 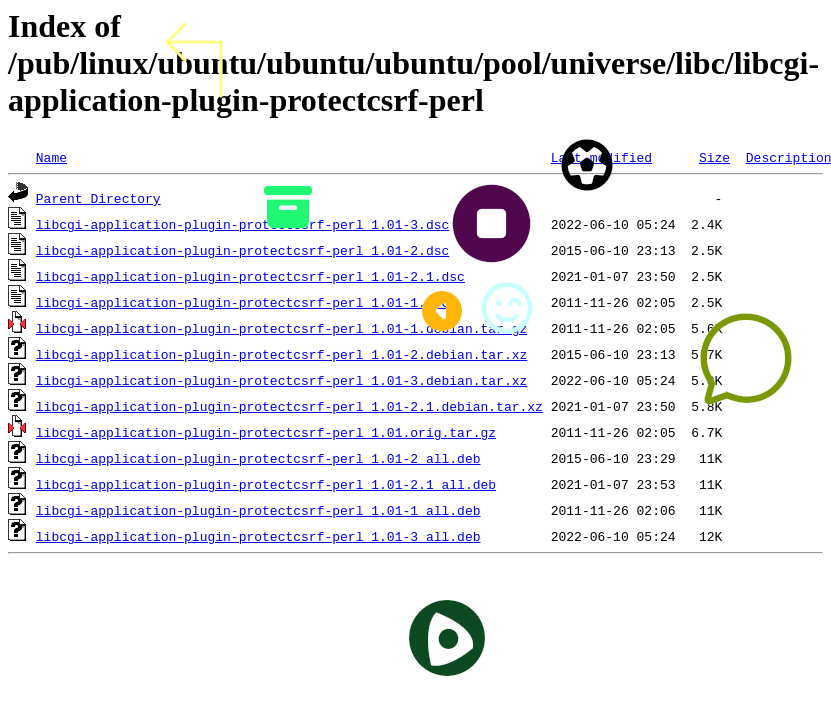 I want to click on insert a winking emoji or emoticon, so click(x=507, y=308).